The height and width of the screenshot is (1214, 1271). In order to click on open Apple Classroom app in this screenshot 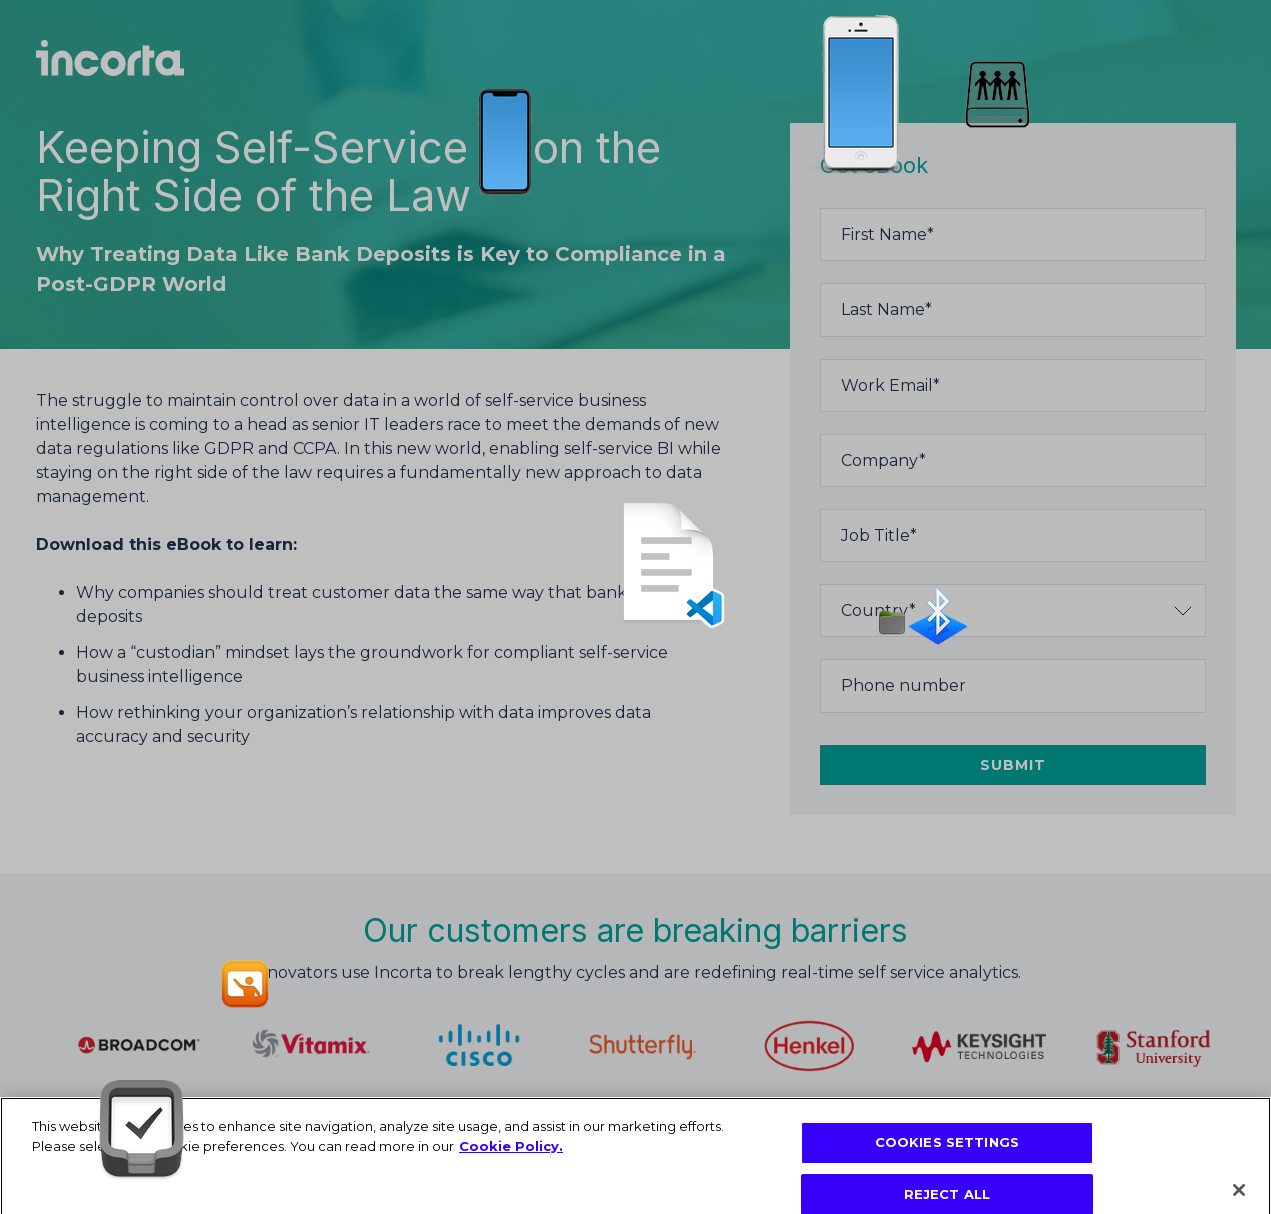, I will do `click(245, 984)`.